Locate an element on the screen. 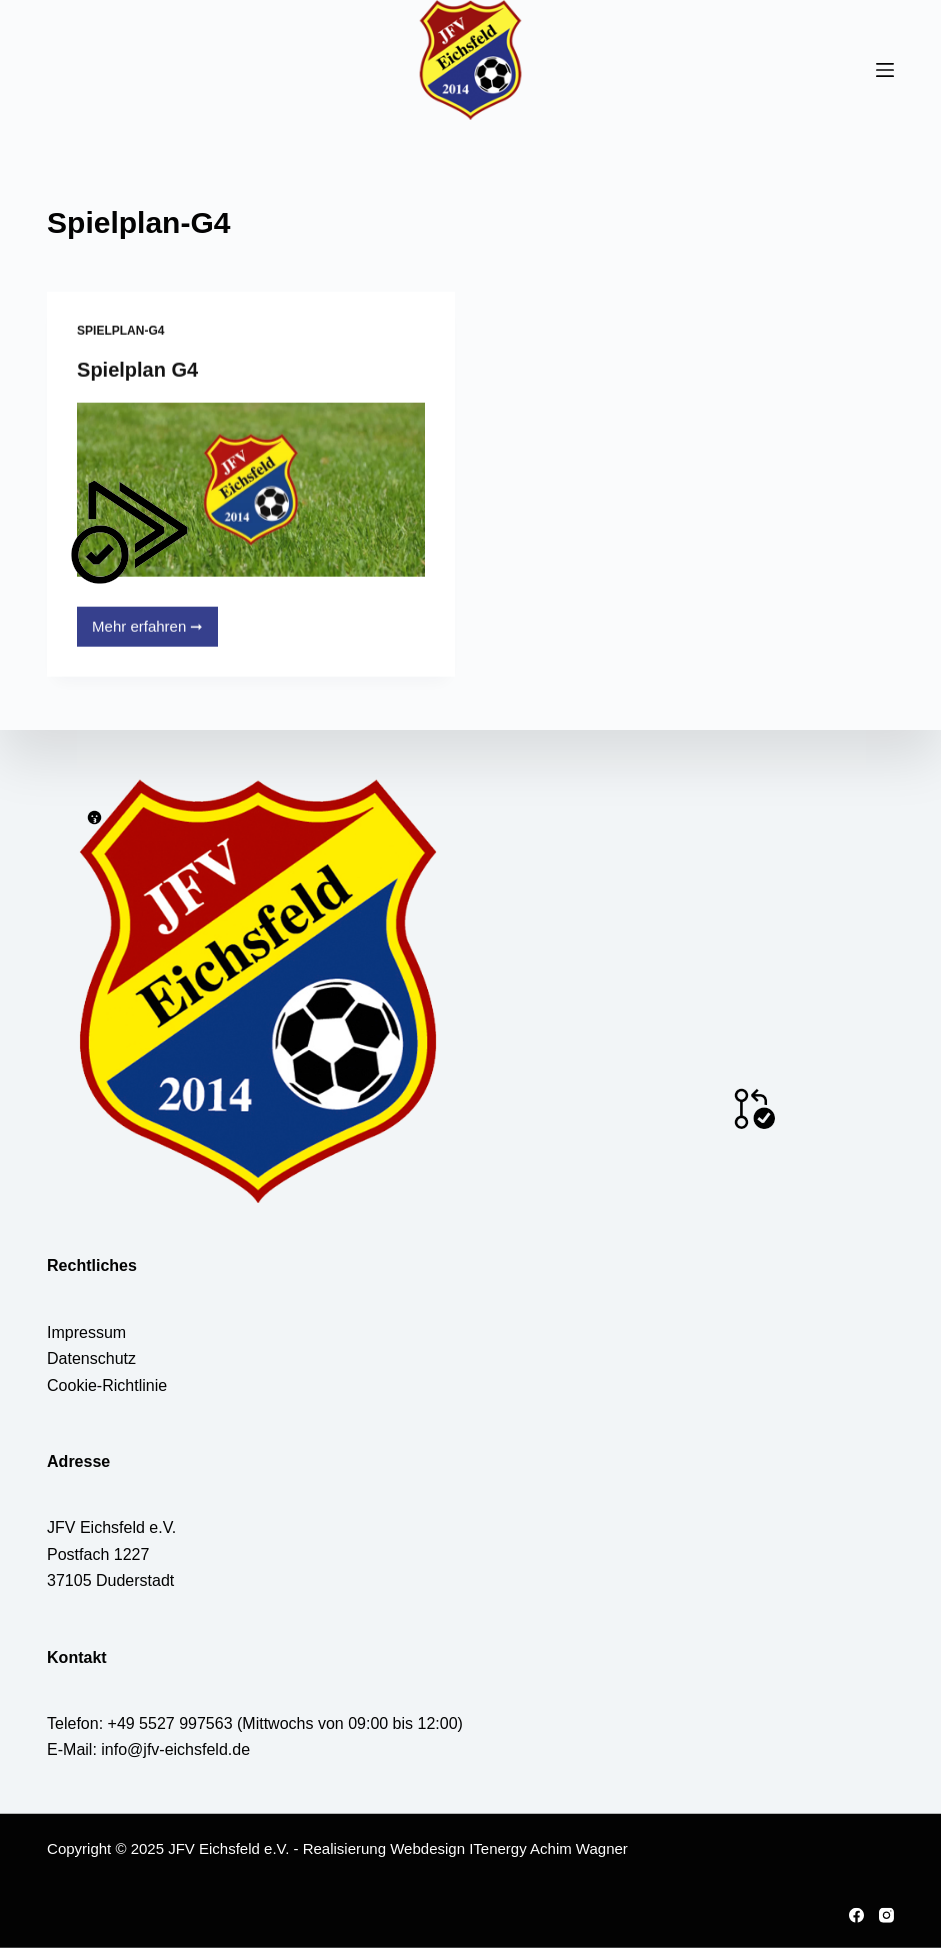  run all tests with code coverage is located at coordinates (131, 527).